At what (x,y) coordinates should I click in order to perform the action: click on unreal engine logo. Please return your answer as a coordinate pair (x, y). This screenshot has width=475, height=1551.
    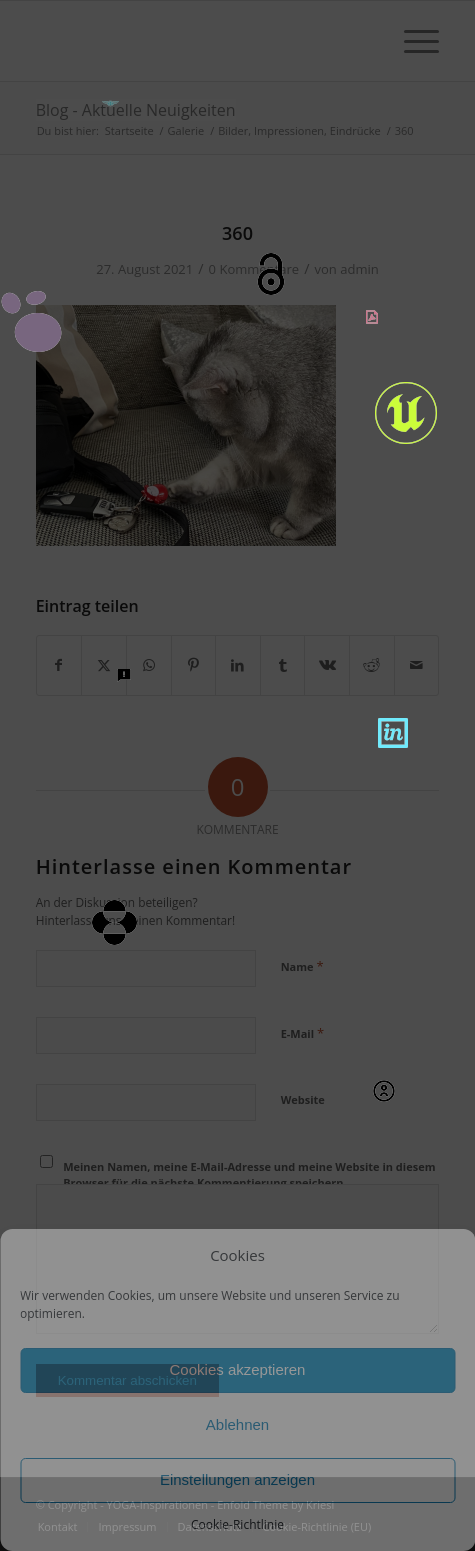
    Looking at the image, I should click on (406, 413).